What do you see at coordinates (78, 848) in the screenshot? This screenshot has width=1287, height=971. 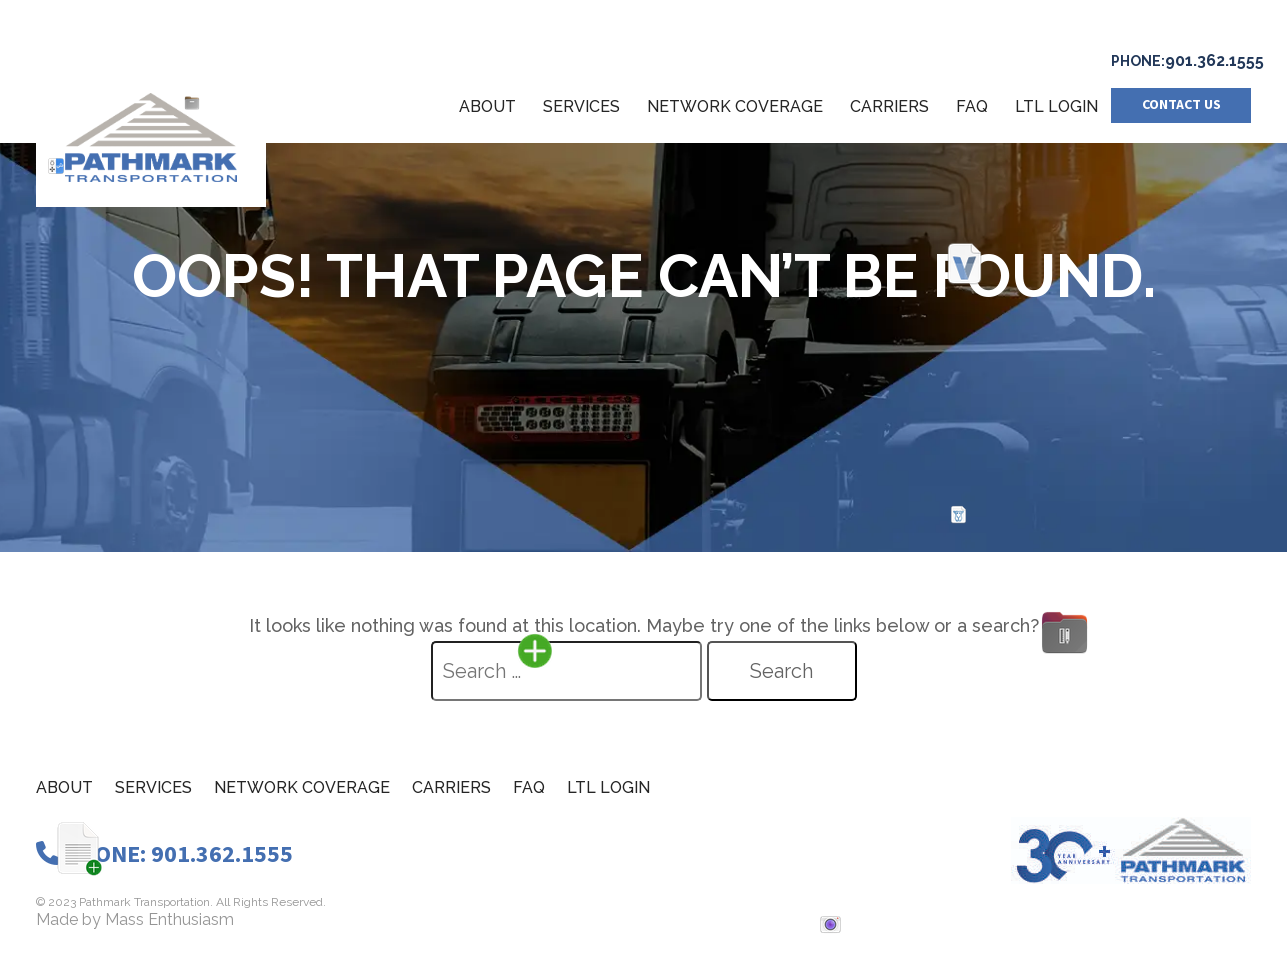 I see `create a new text document` at bounding box center [78, 848].